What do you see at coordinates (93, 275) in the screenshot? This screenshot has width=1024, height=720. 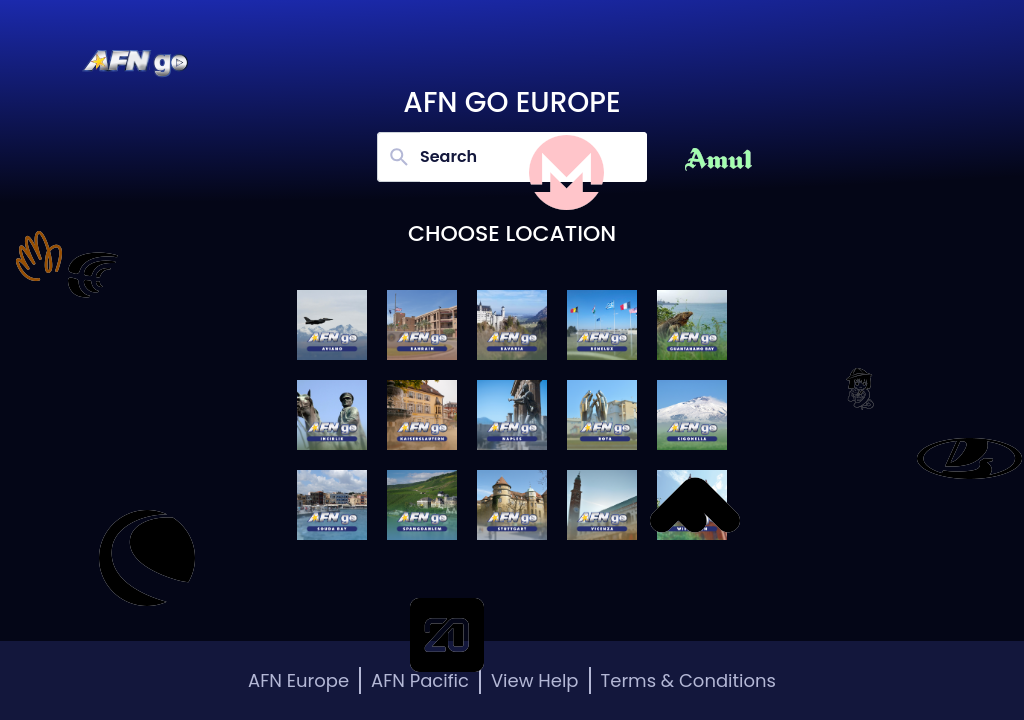 I see `Crowdin localization platform logo` at bounding box center [93, 275].